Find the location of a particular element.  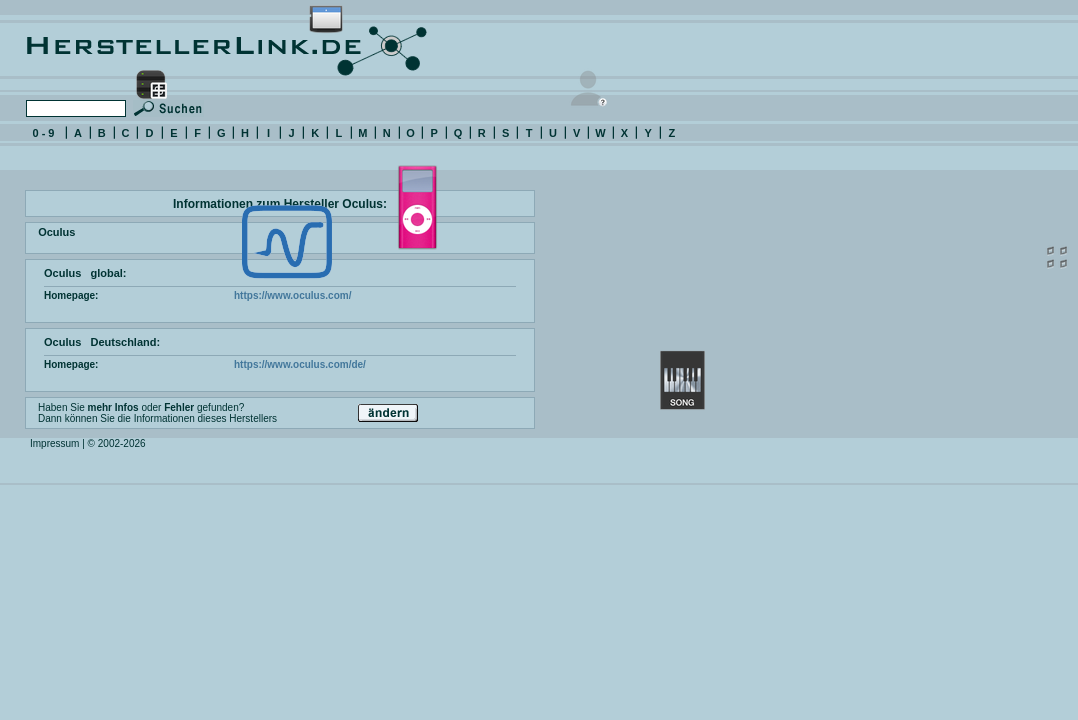

configure windows file sharing preferences is located at coordinates (151, 85).